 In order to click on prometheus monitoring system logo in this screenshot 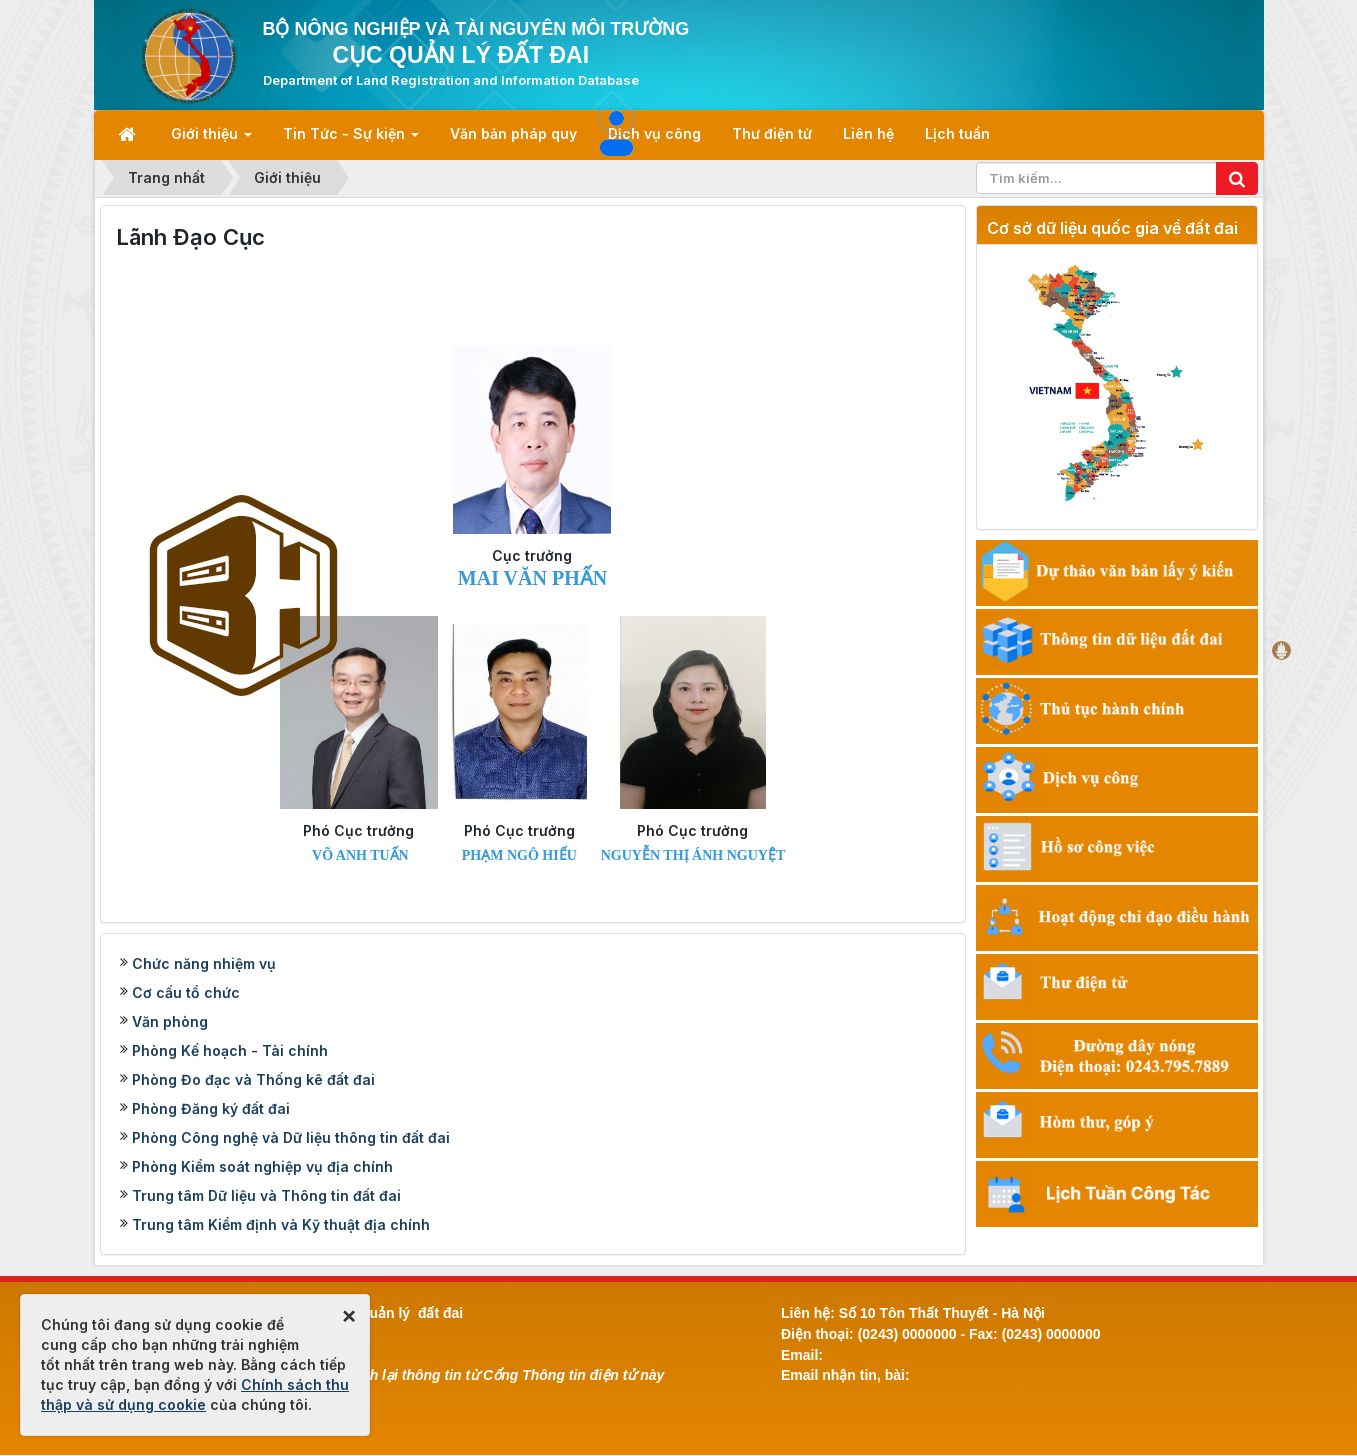, I will do `click(1281, 650)`.